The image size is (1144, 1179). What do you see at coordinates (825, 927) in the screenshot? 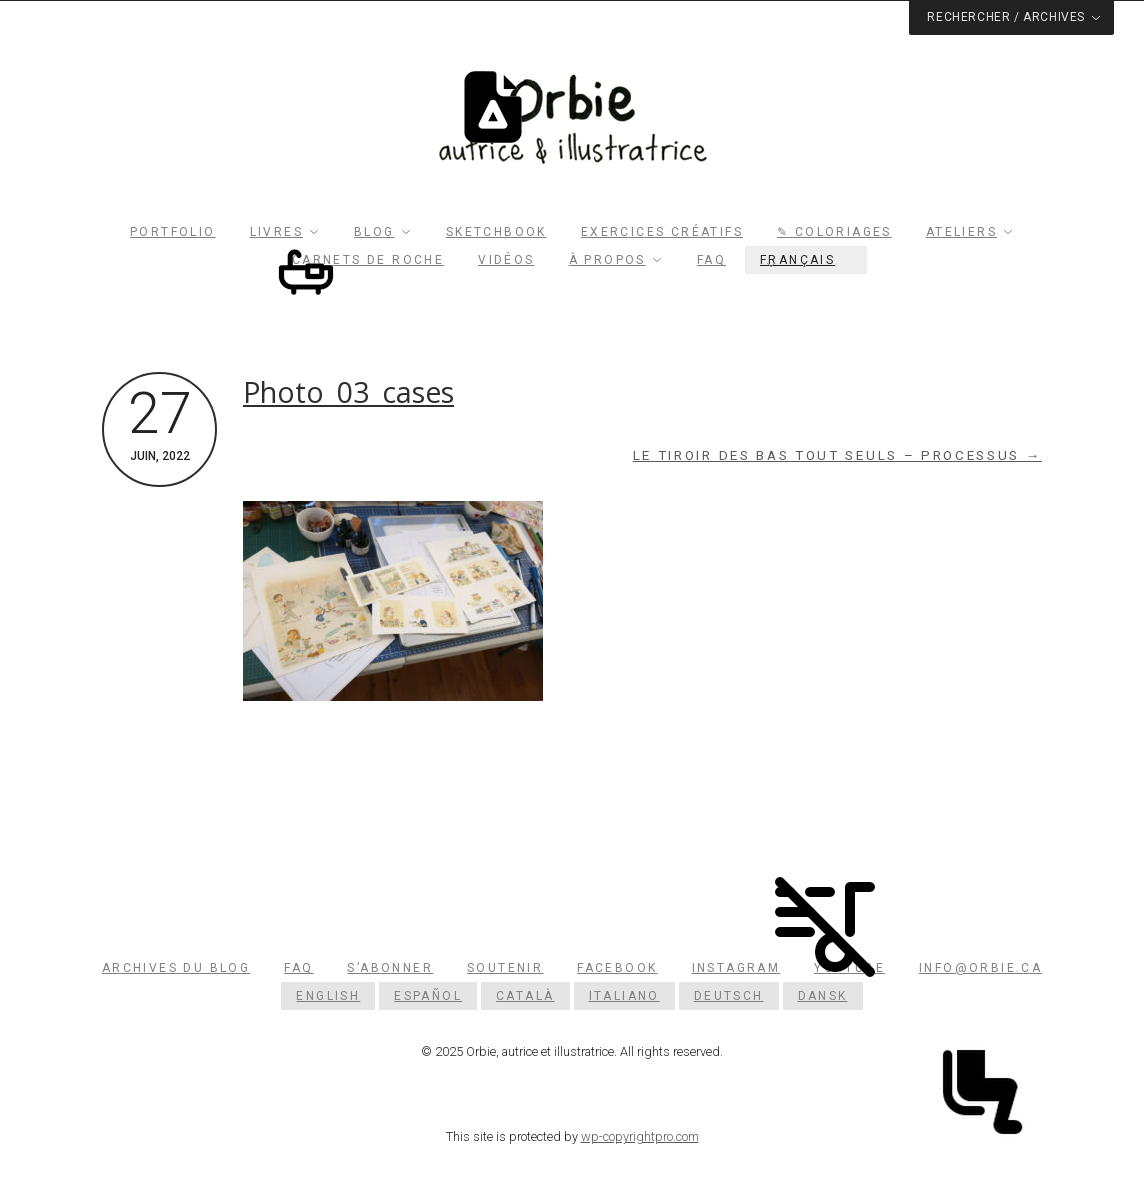
I see `playlist unavailable or disabled` at bounding box center [825, 927].